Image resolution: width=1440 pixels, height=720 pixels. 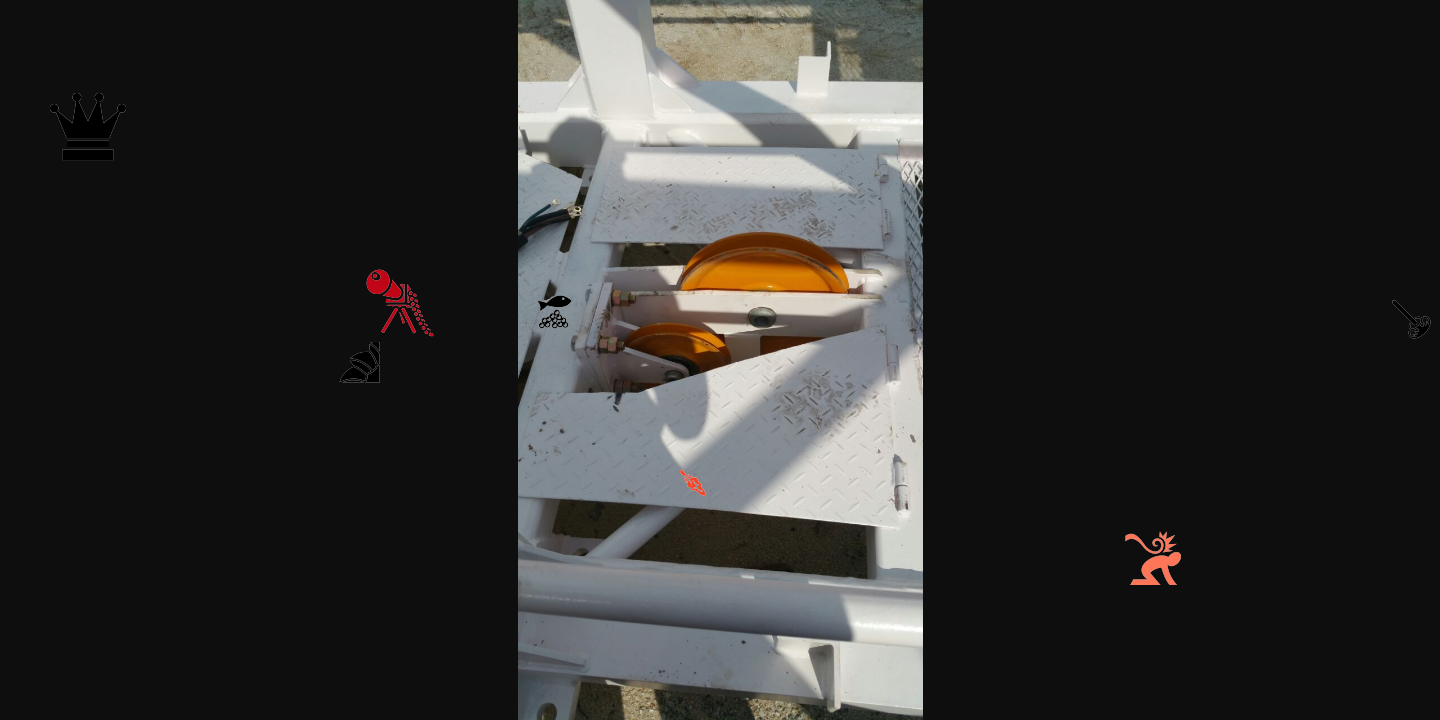 What do you see at coordinates (88, 121) in the screenshot?
I see `chess queen game piece` at bounding box center [88, 121].